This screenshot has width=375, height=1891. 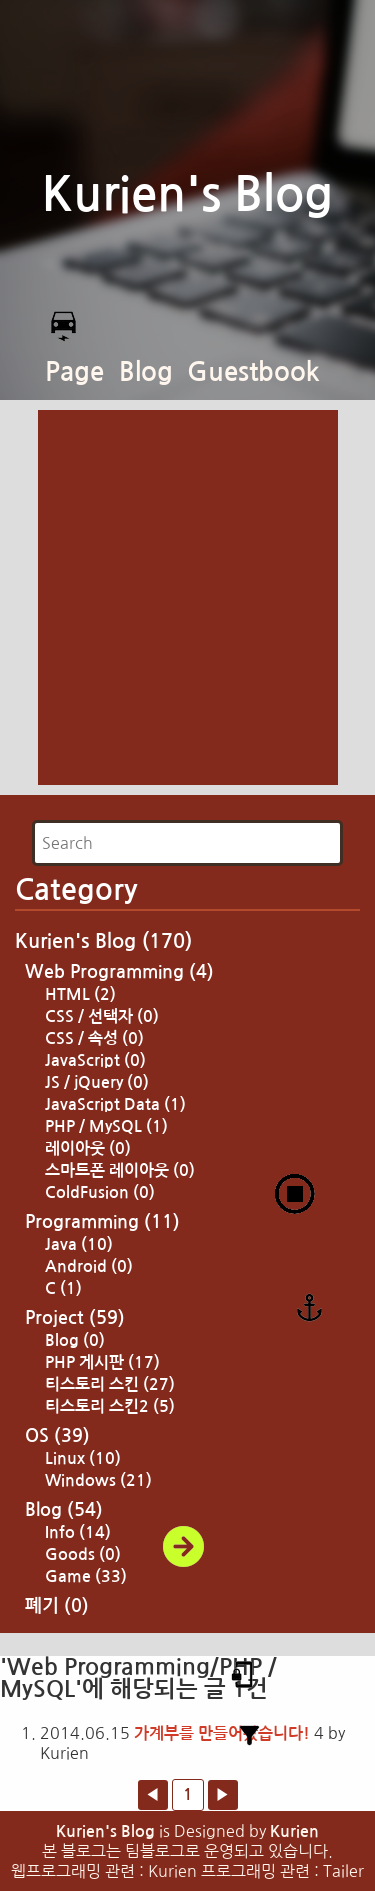 What do you see at coordinates (63, 326) in the screenshot?
I see `locate nearby electric vehicle charging stations` at bounding box center [63, 326].